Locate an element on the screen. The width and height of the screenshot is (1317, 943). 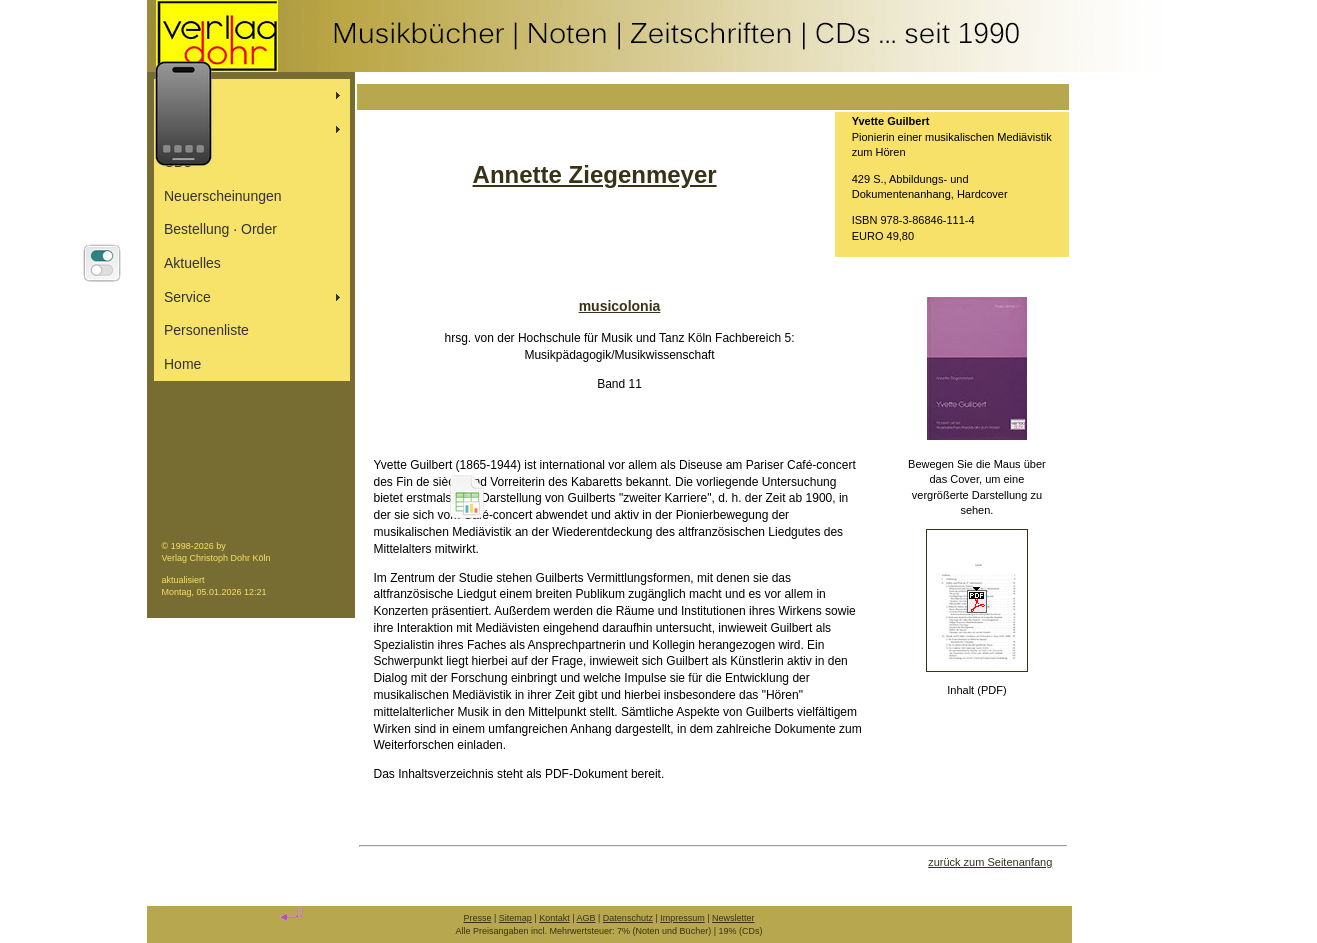
reply to all recipients of an email is located at coordinates (291, 914).